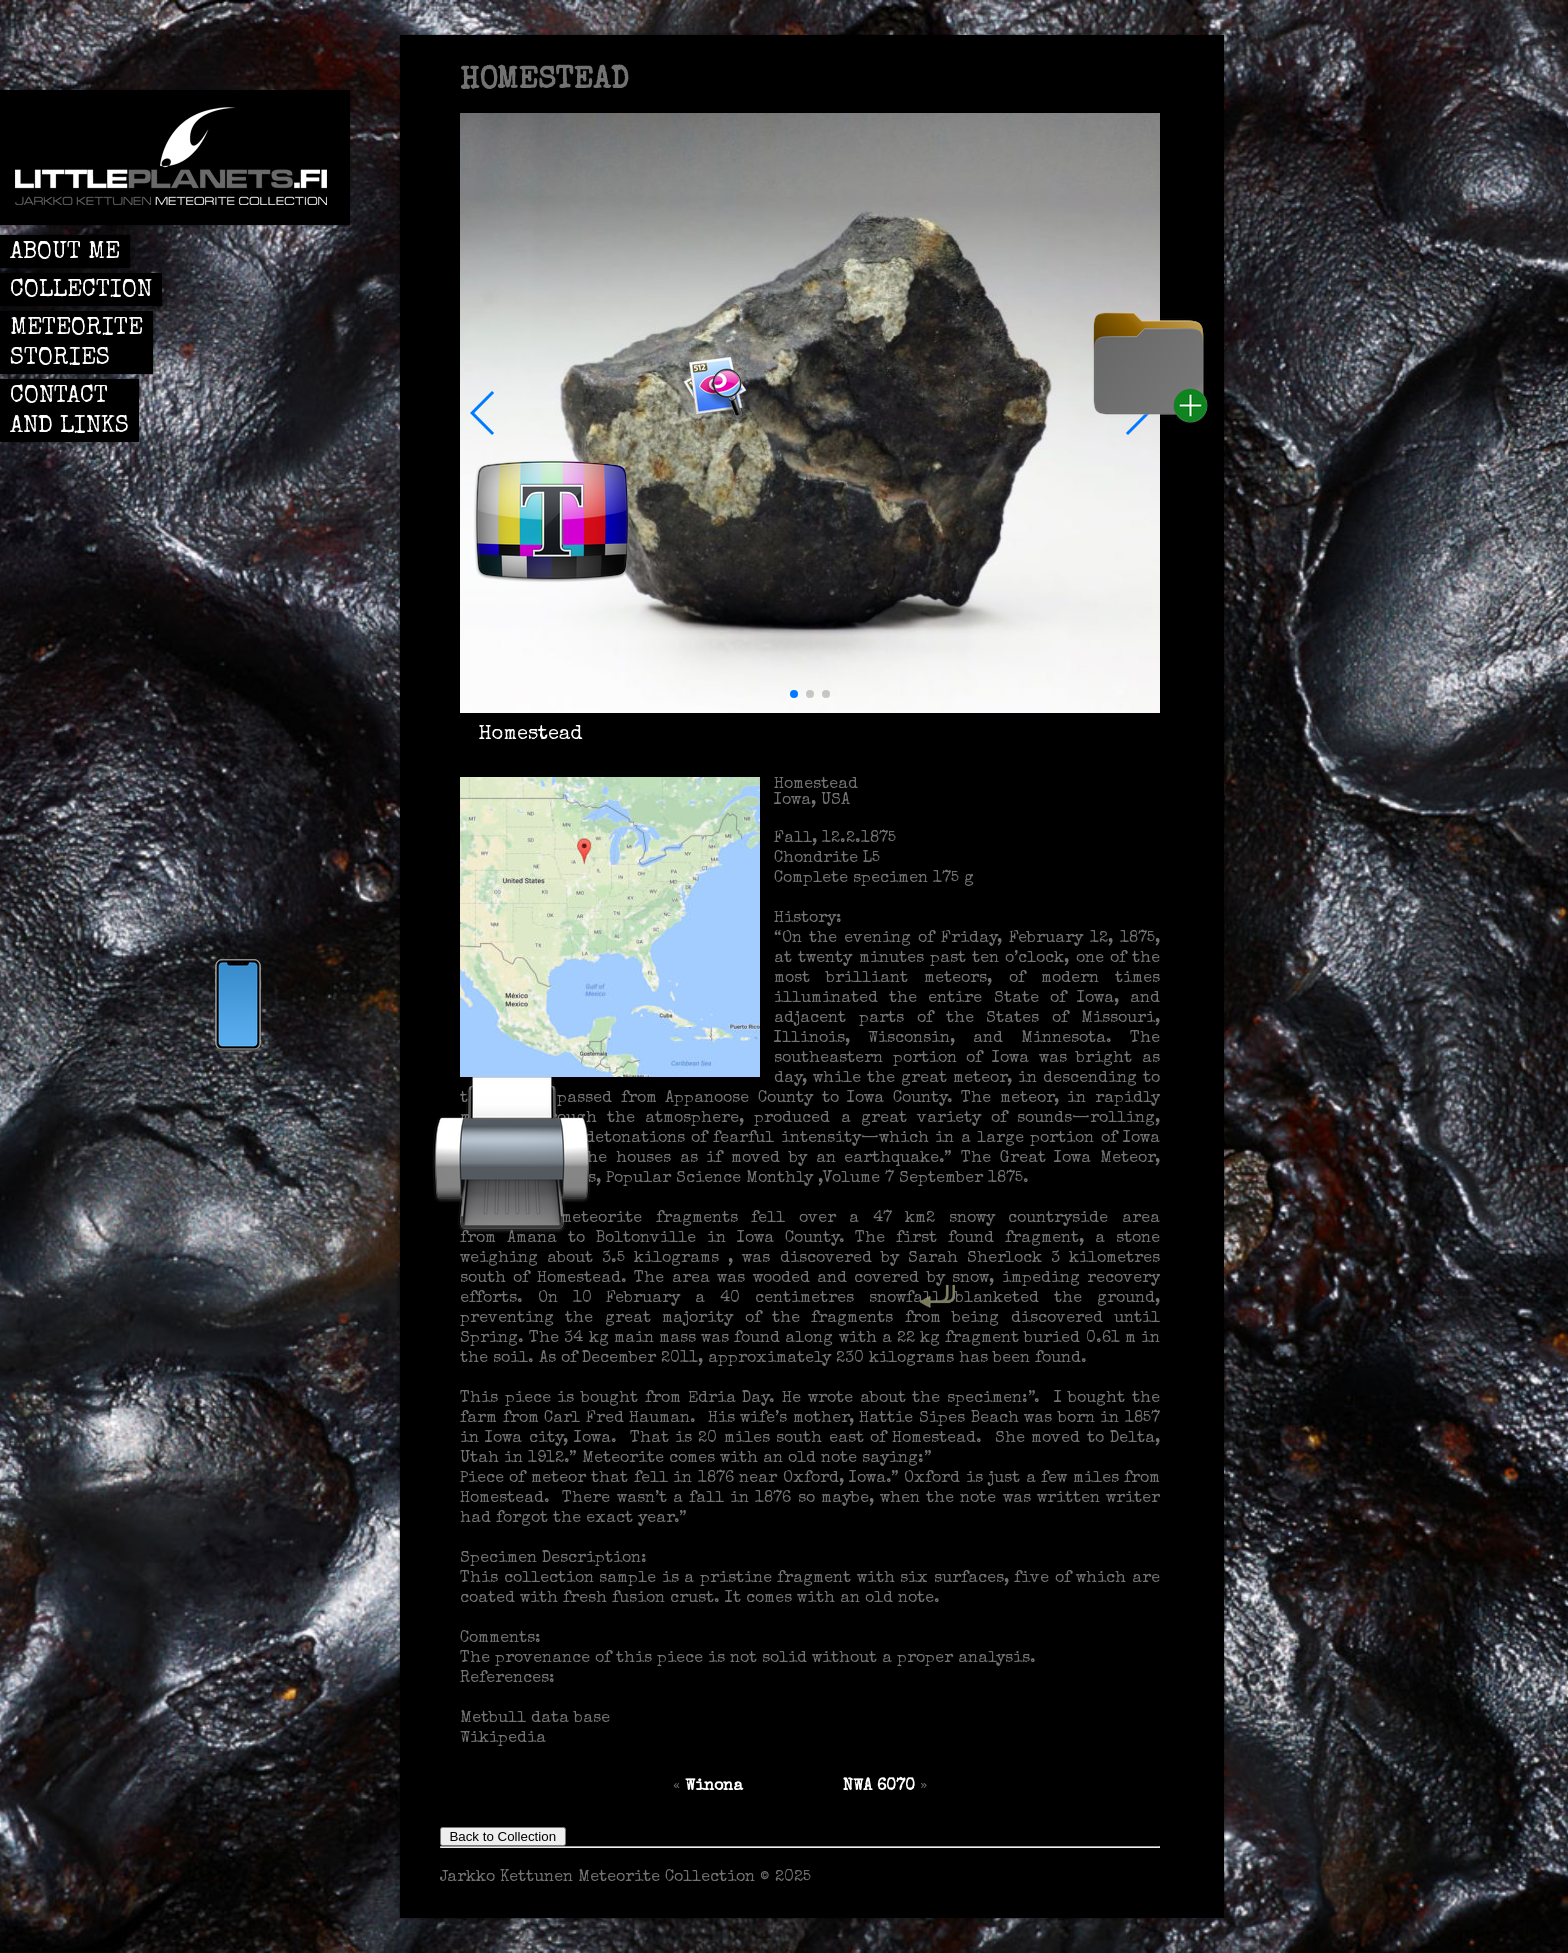 The image size is (1568, 1953). What do you see at coordinates (715, 387) in the screenshot?
I see `test or preview quick look functionality` at bounding box center [715, 387].